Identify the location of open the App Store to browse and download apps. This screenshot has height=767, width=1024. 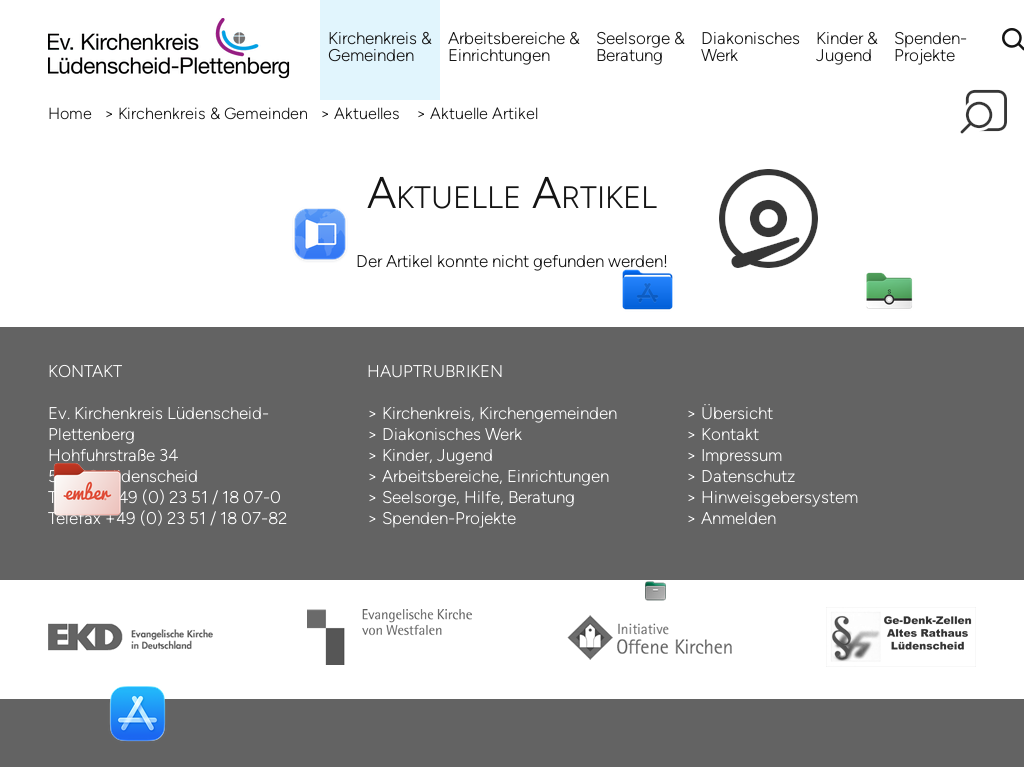
(137, 713).